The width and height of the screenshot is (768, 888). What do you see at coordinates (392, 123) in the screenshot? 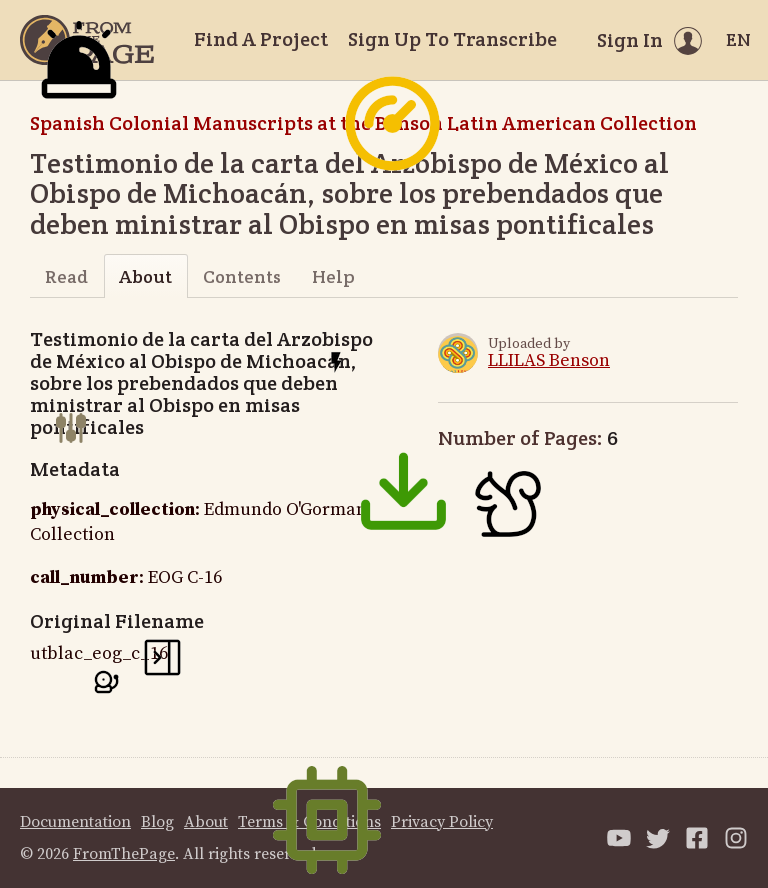
I see `view performance metrics or speed` at bounding box center [392, 123].